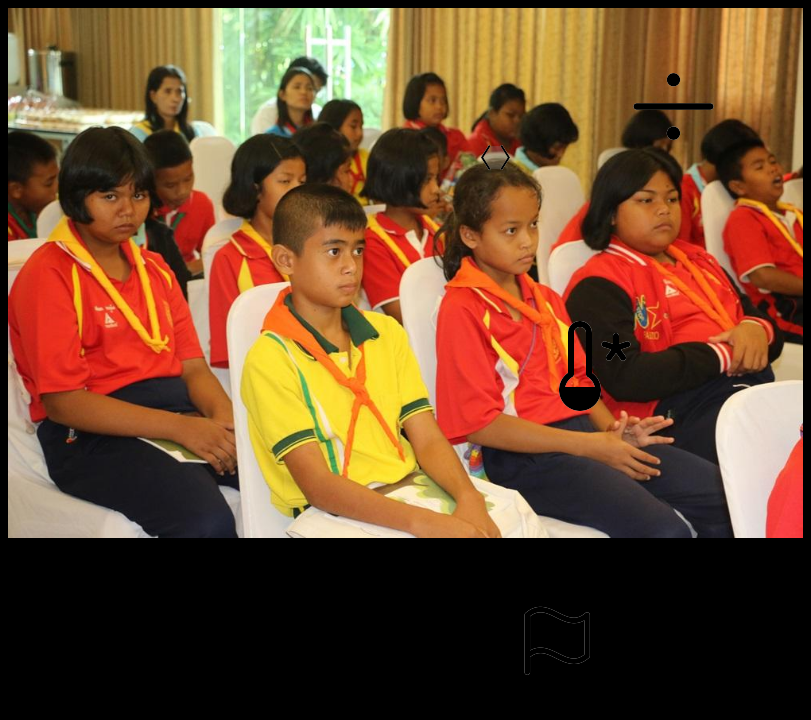 This screenshot has width=811, height=720. Describe the element at coordinates (554, 639) in the screenshot. I see `flag or report content` at that location.